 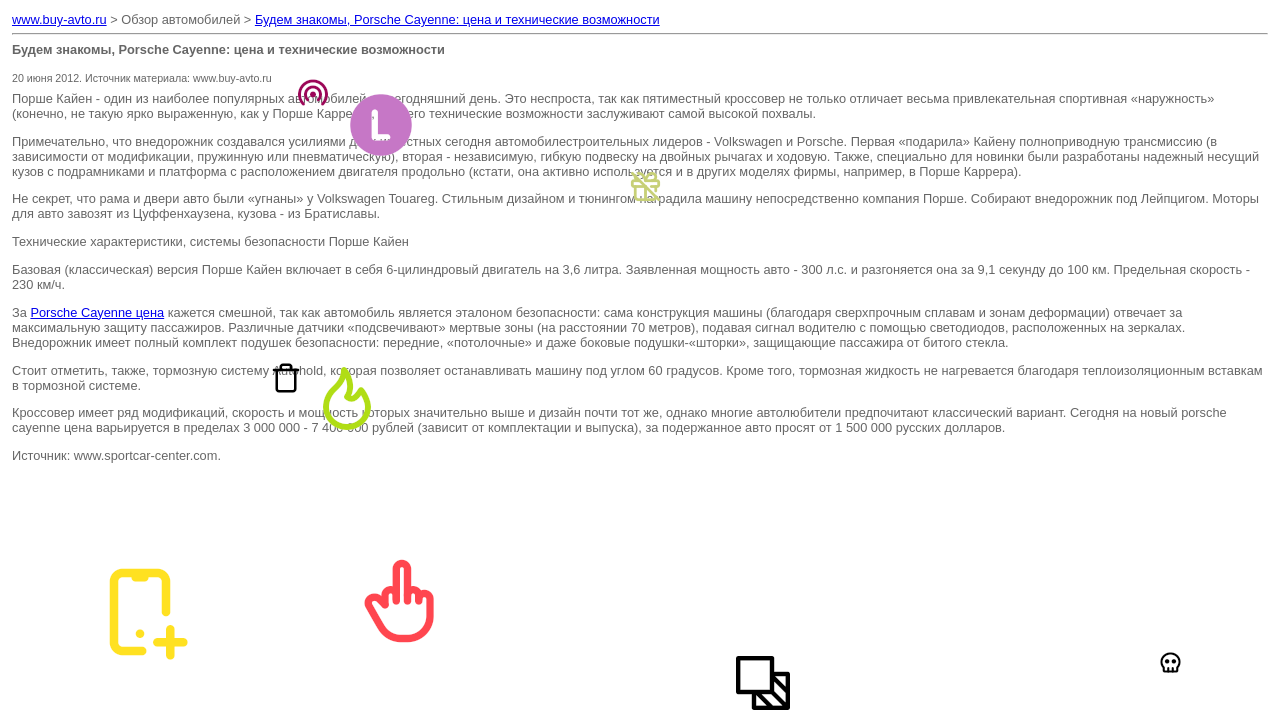 I want to click on send an offensive gesture or reaction, so click(x=400, y=601).